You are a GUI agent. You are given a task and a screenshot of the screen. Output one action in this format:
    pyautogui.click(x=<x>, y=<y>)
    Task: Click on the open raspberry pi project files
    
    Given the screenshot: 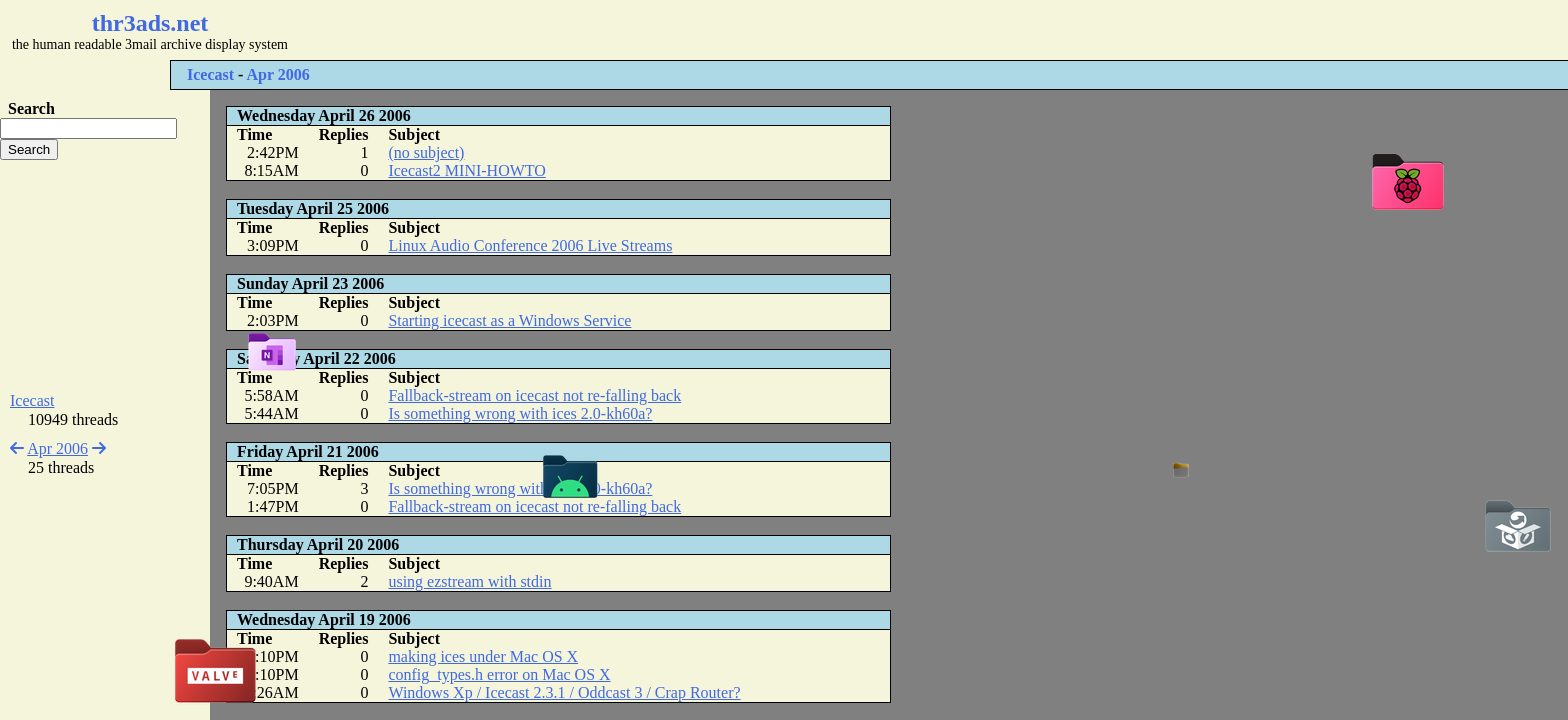 What is the action you would take?
    pyautogui.click(x=1407, y=183)
    